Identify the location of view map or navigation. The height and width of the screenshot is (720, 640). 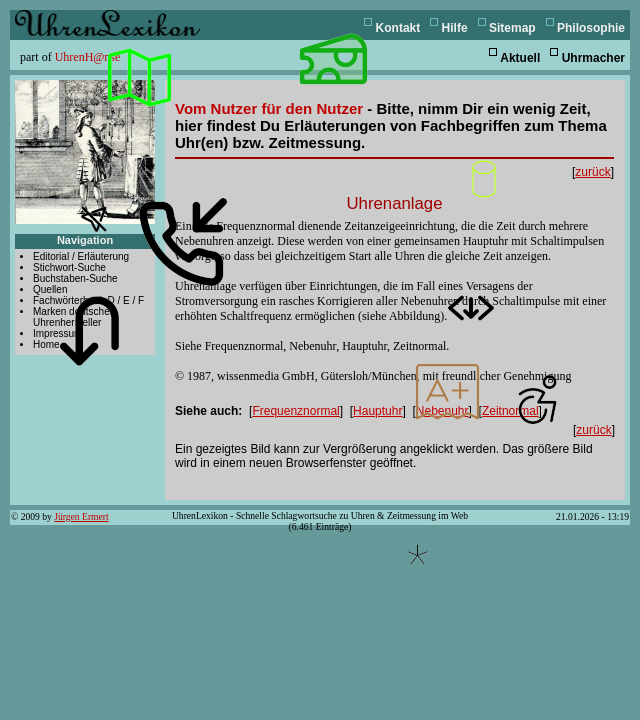
(139, 77).